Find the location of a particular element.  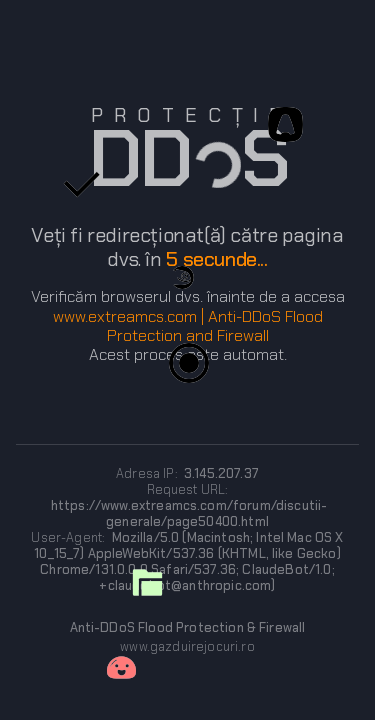

open the Aircall app is located at coordinates (285, 124).